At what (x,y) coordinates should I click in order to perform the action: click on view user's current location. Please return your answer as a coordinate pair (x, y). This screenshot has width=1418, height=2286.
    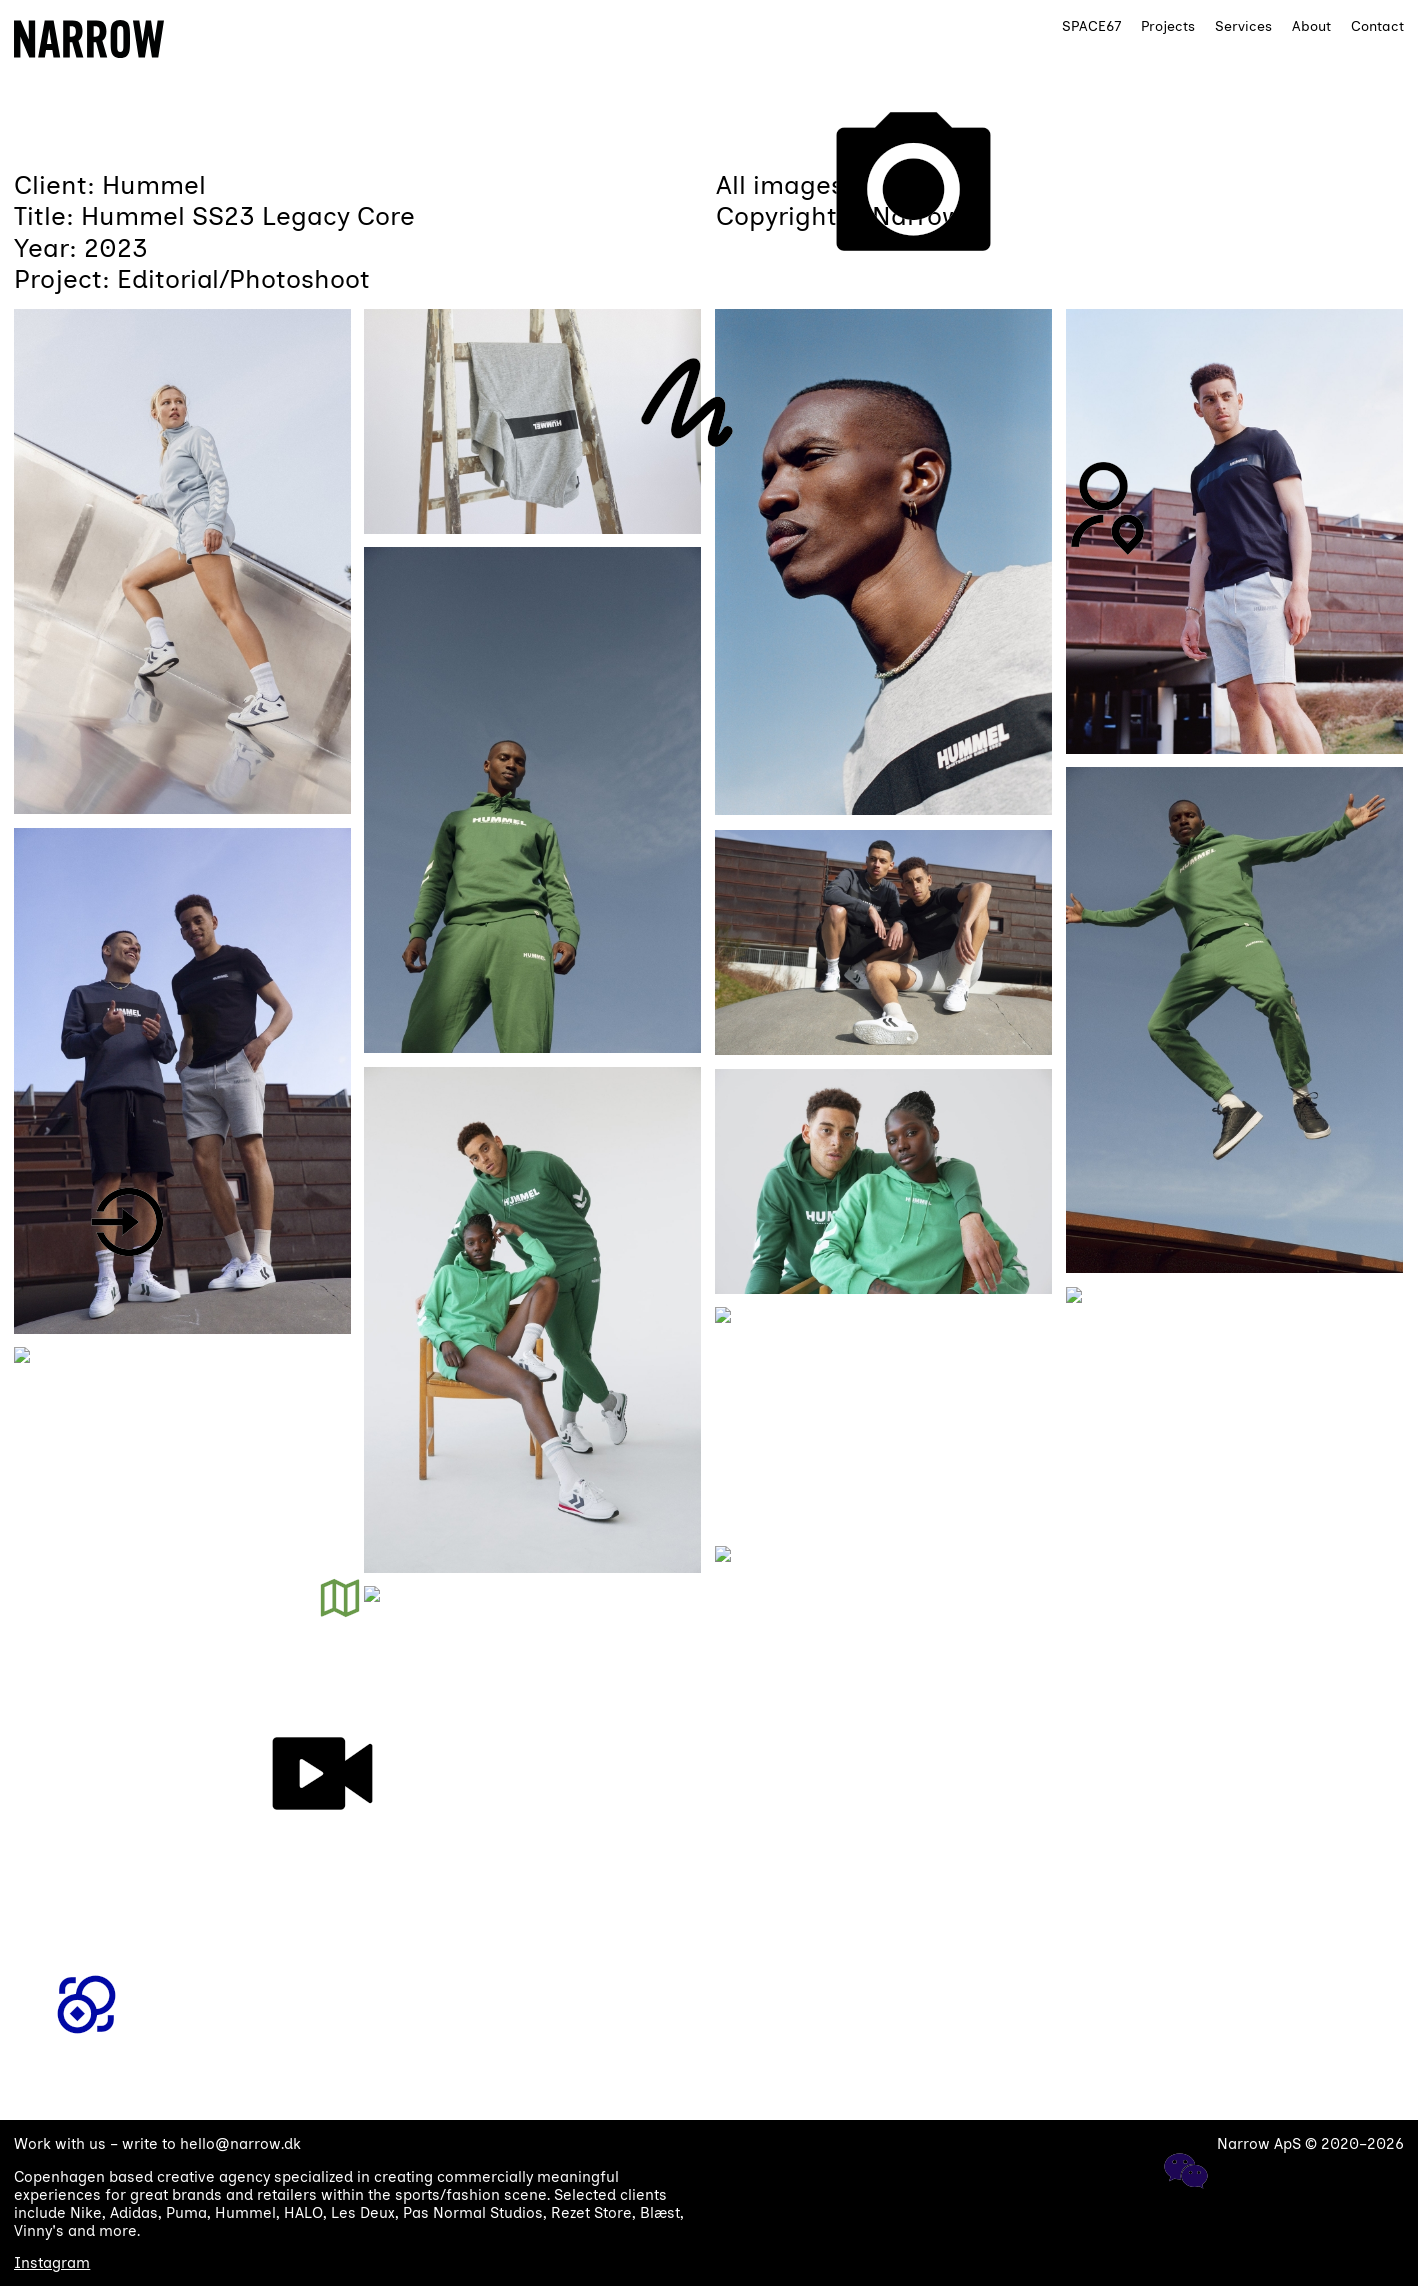
    Looking at the image, I should click on (1103, 506).